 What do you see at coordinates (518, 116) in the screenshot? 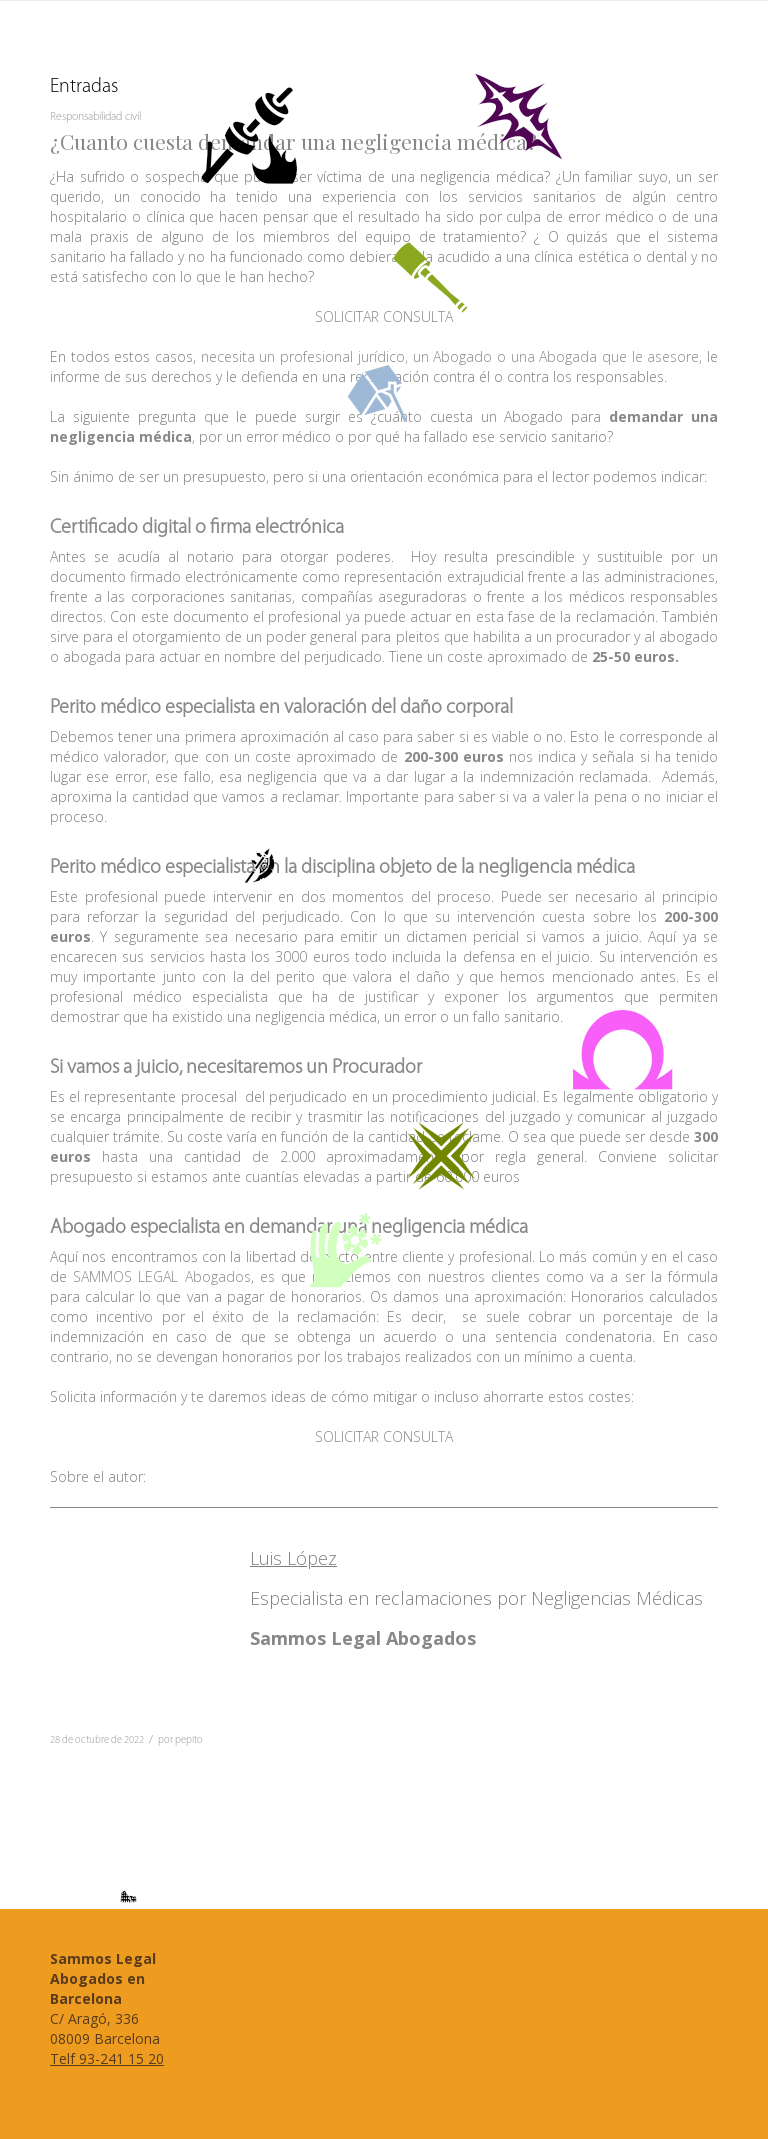
I see `indicates damage or injury status in a game` at bounding box center [518, 116].